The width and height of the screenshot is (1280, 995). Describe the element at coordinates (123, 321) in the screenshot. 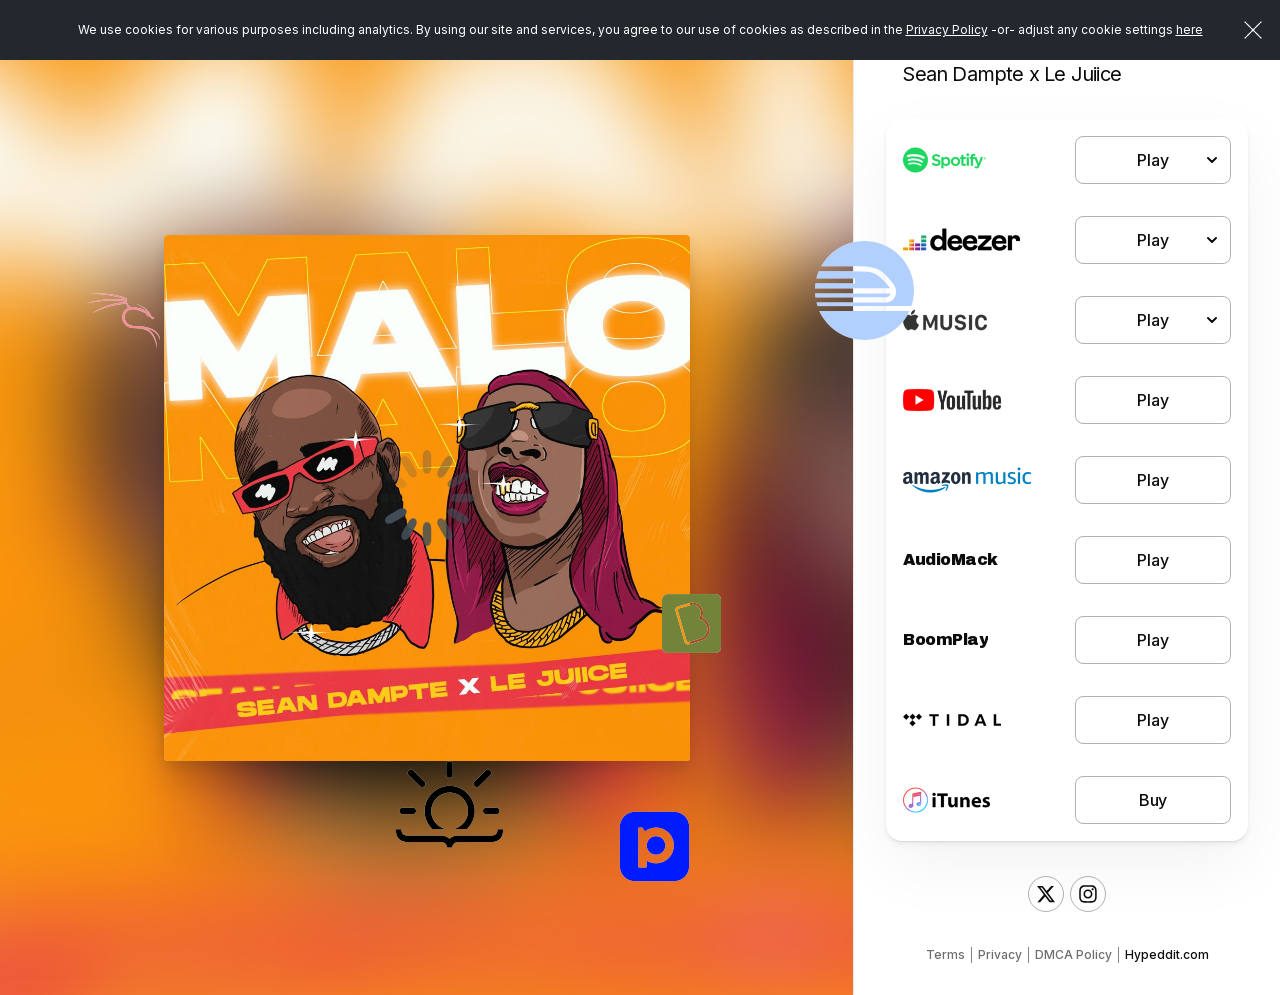

I see `Kali Linux operating system logo` at that location.